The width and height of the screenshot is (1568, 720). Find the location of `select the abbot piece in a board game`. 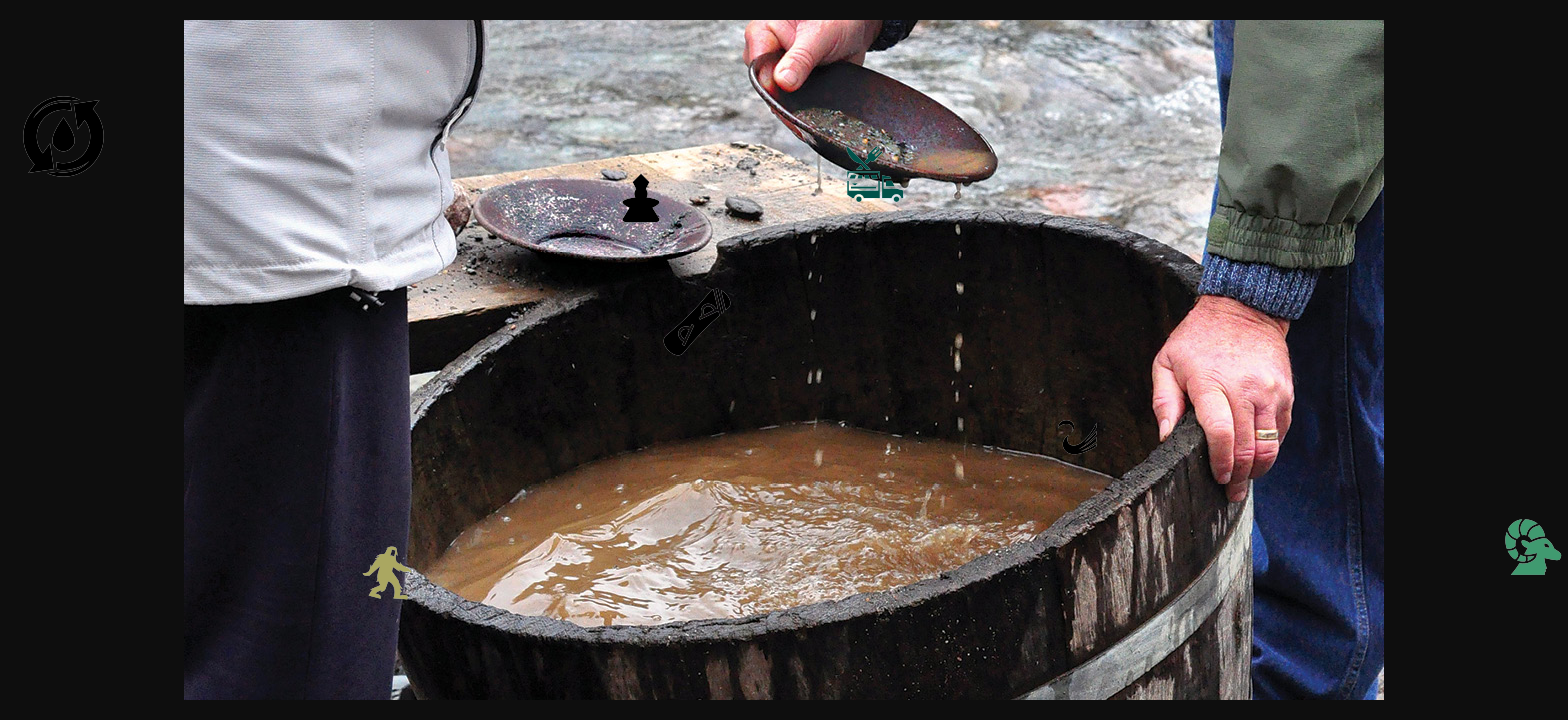

select the abbot piece in a board game is located at coordinates (641, 198).